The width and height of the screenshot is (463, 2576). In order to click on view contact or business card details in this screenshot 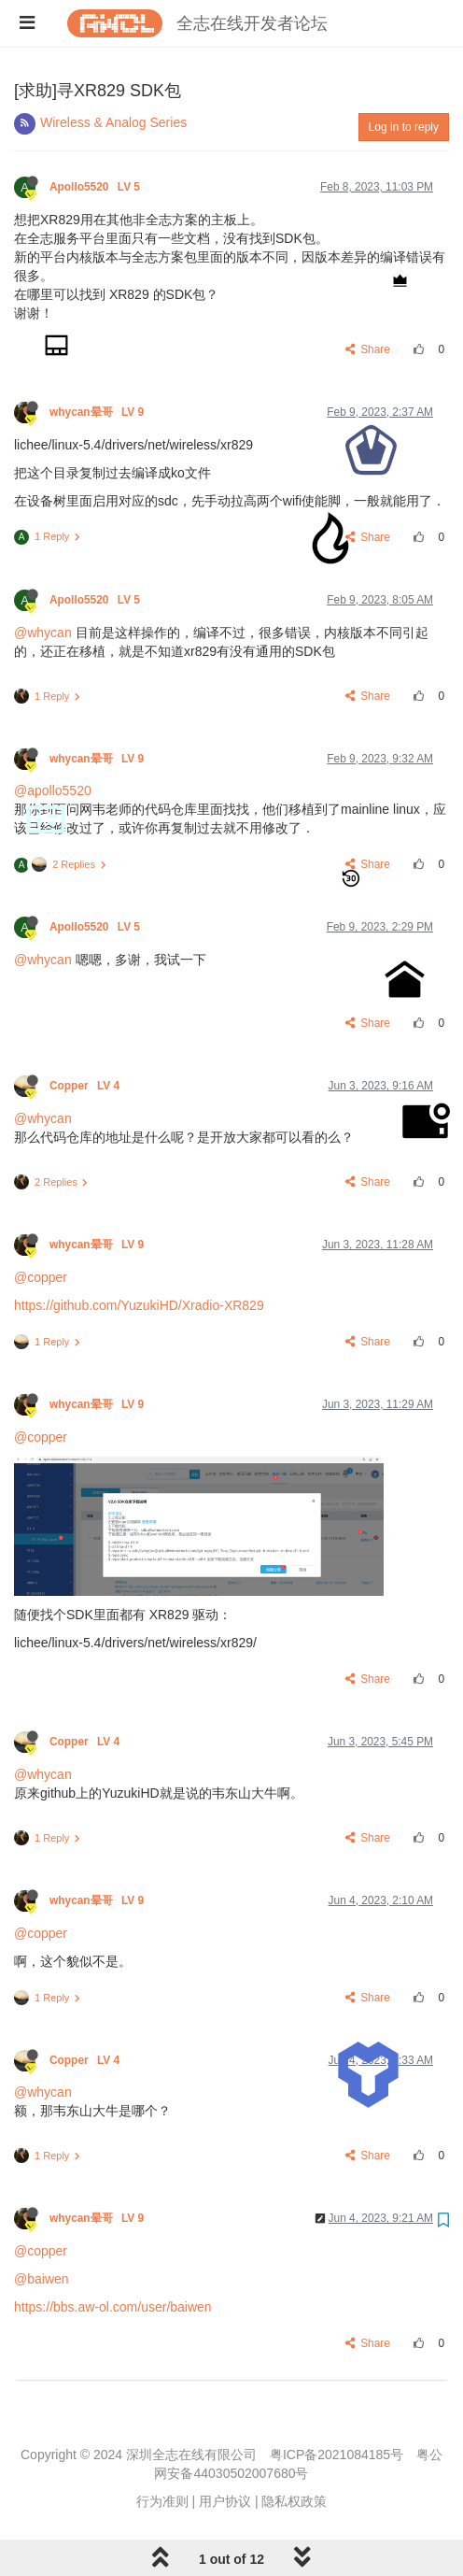, I will do `click(46, 819)`.